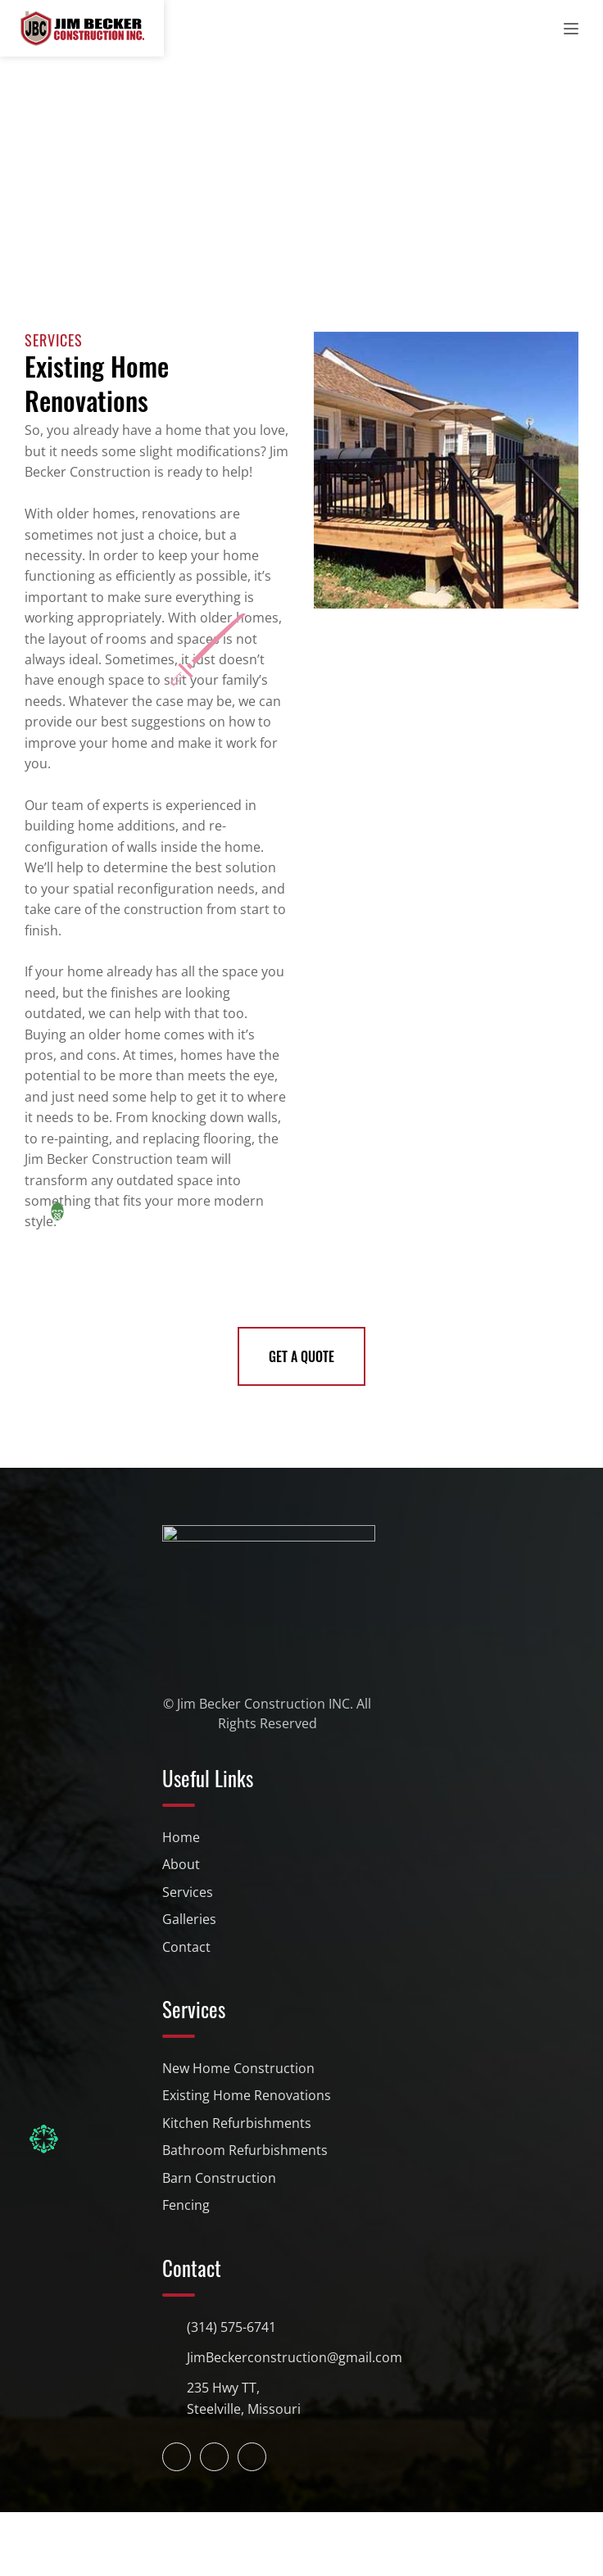  I want to click on select katana as your weapon, so click(208, 650).